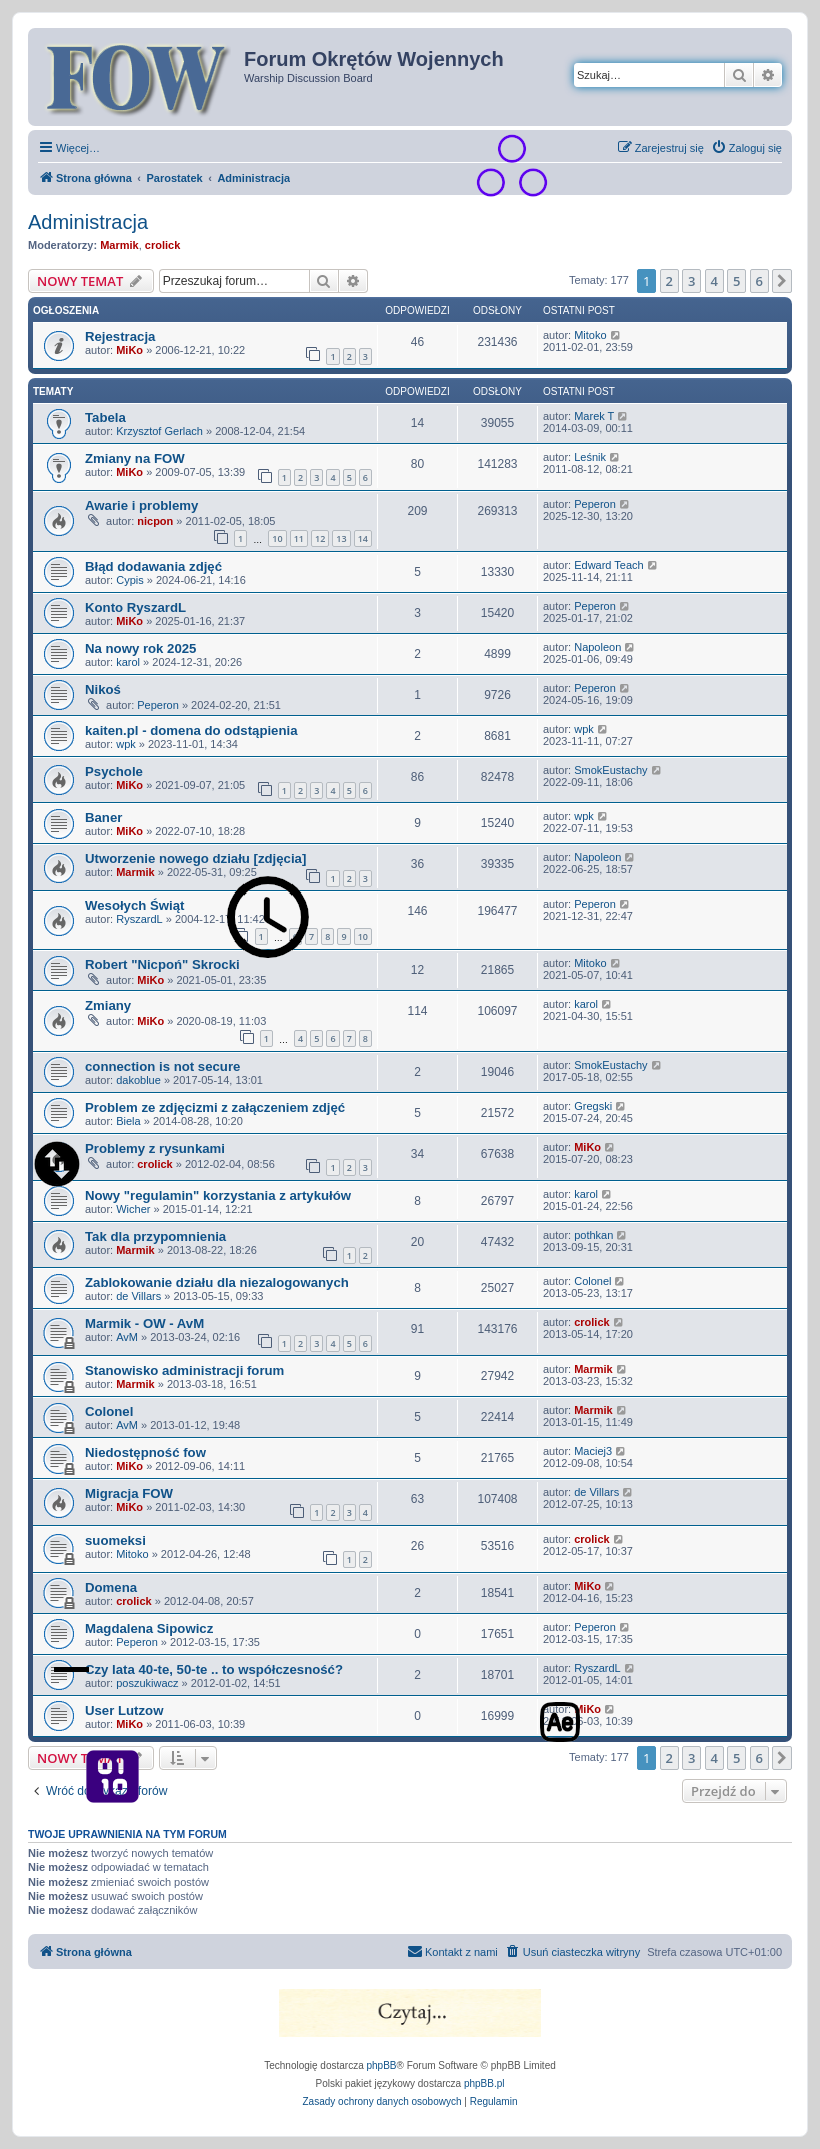 The height and width of the screenshot is (2149, 820). Describe the element at coordinates (71, 1646) in the screenshot. I see `minimize window to taskbar` at that location.